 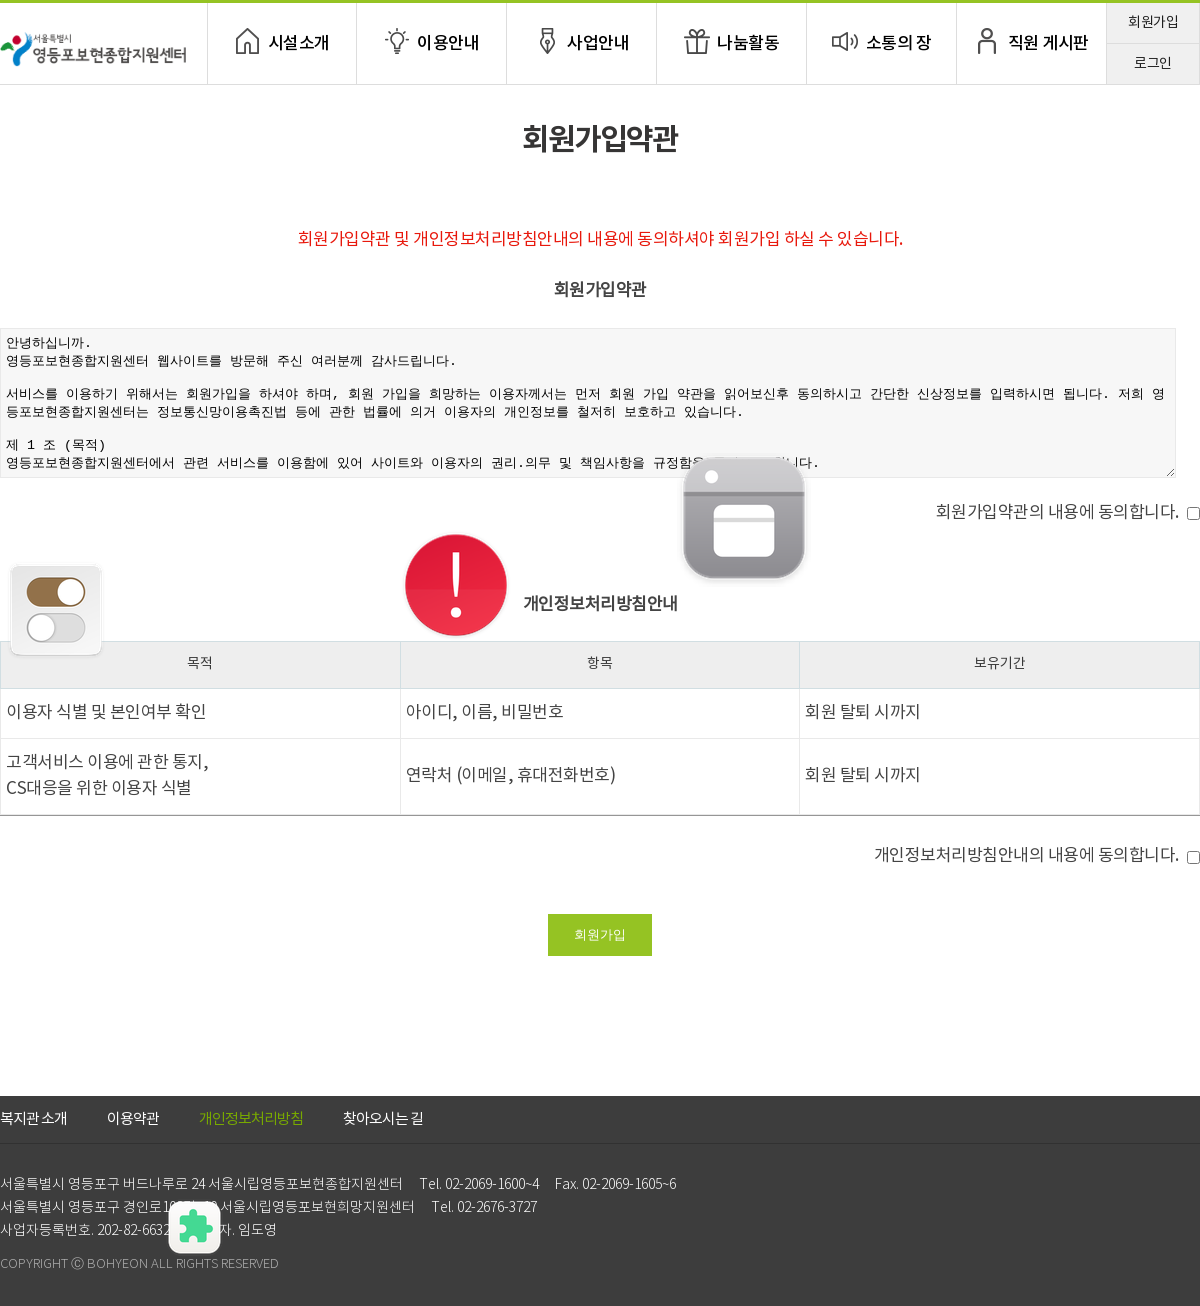 I want to click on duplicate the current window, so click(x=744, y=520).